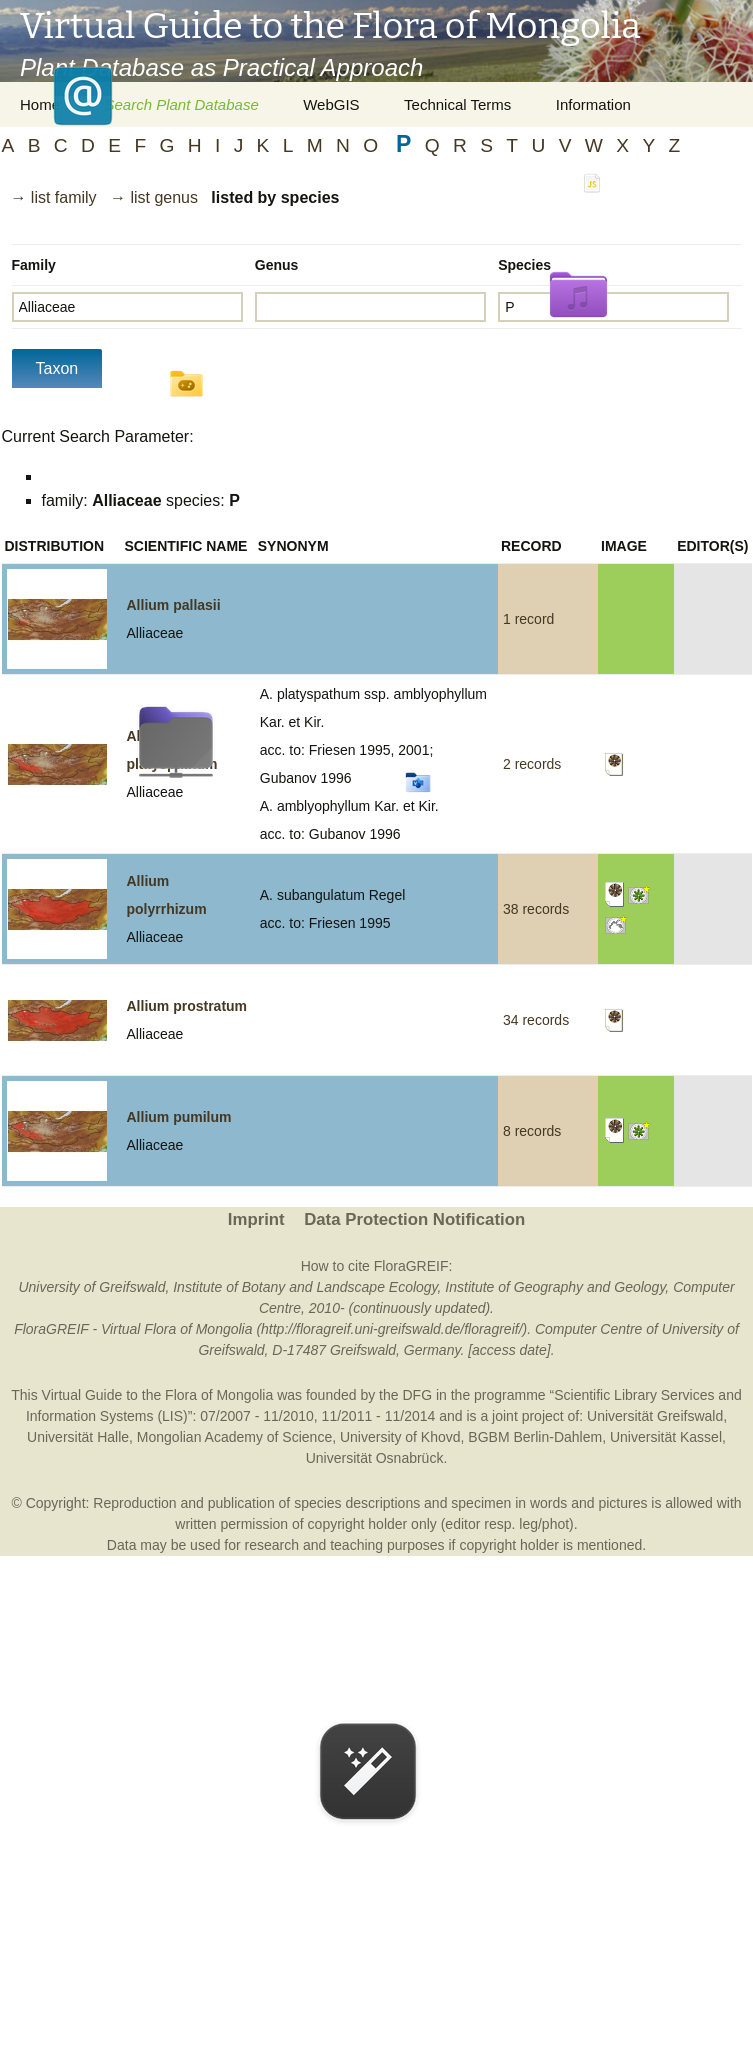  What do you see at coordinates (592, 183) in the screenshot?
I see `indicates a javascript source file` at bounding box center [592, 183].